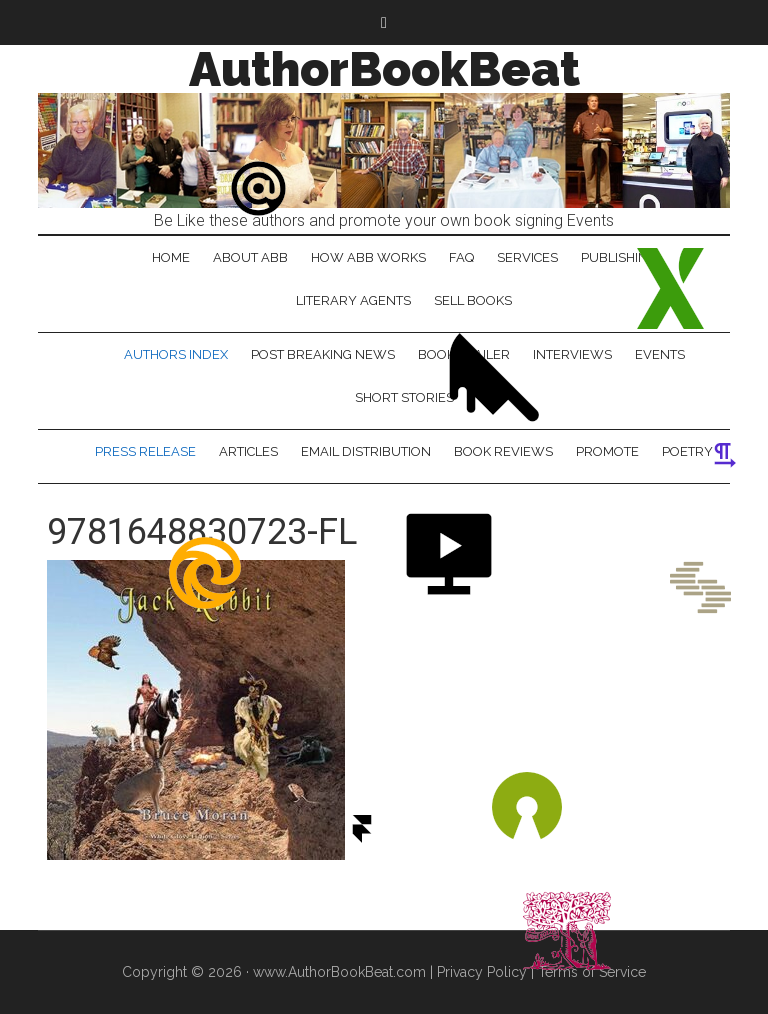  Describe the element at coordinates (205, 573) in the screenshot. I see `open Microsoft Edge browser` at that location.